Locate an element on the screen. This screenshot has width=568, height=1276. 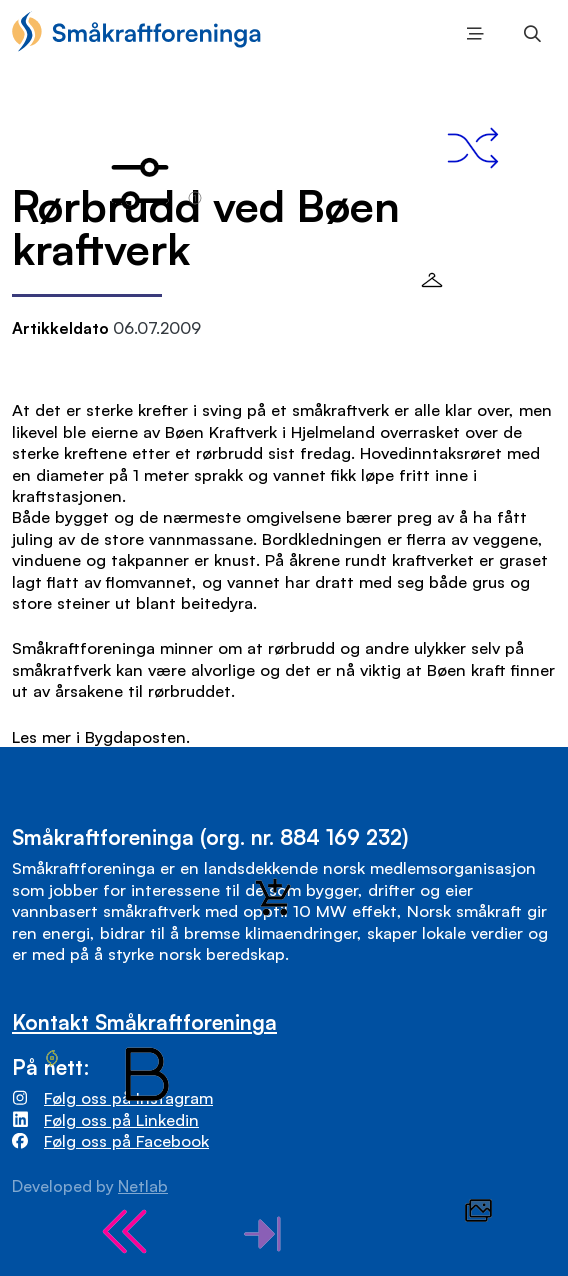
access wardrobe or clothing options is located at coordinates (432, 281).